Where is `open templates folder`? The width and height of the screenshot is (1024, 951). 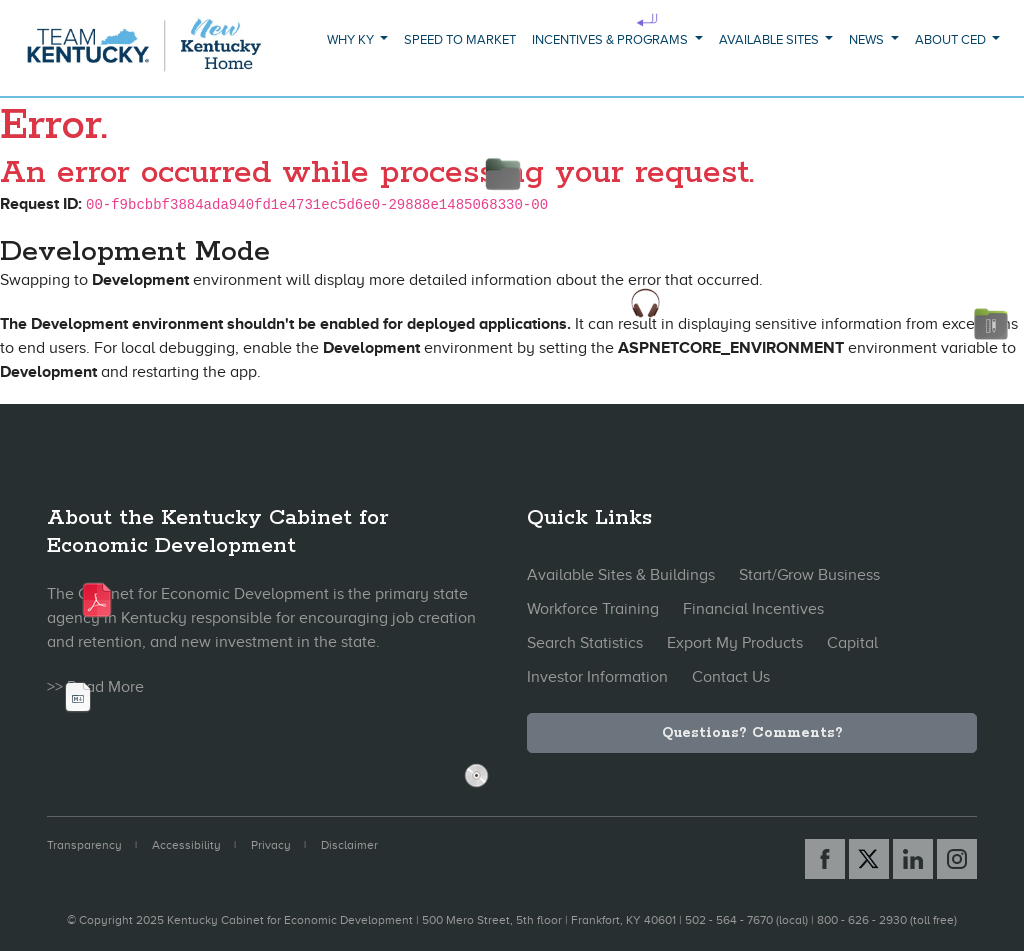
open templates folder is located at coordinates (991, 324).